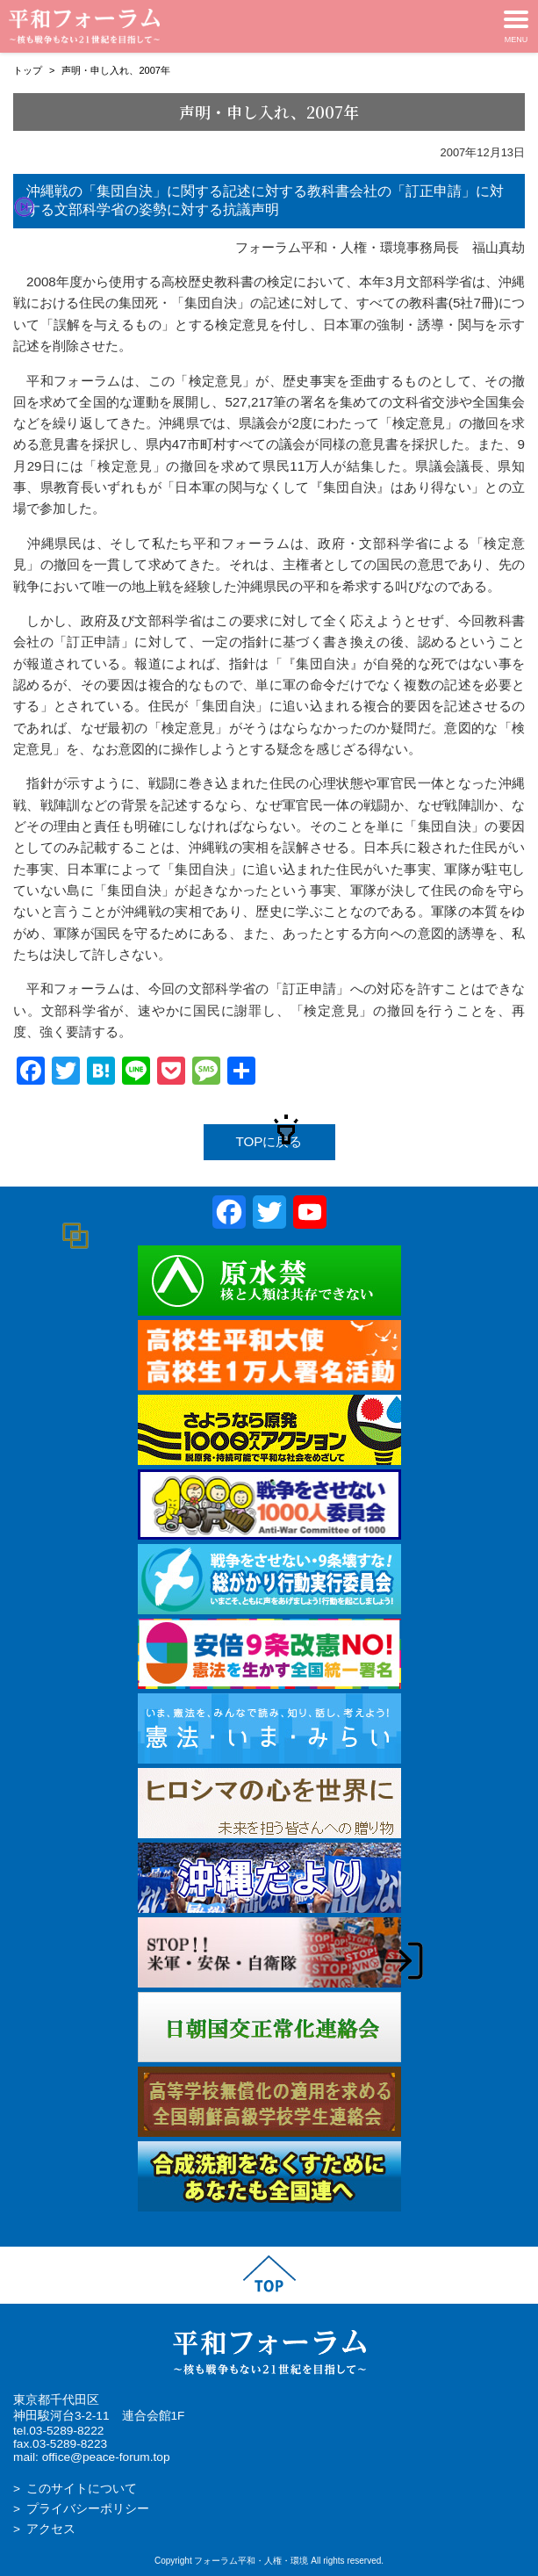 This screenshot has width=538, height=2576. What do you see at coordinates (75, 1236) in the screenshot?
I see `merge or intersect selected layers` at bounding box center [75, 1236].